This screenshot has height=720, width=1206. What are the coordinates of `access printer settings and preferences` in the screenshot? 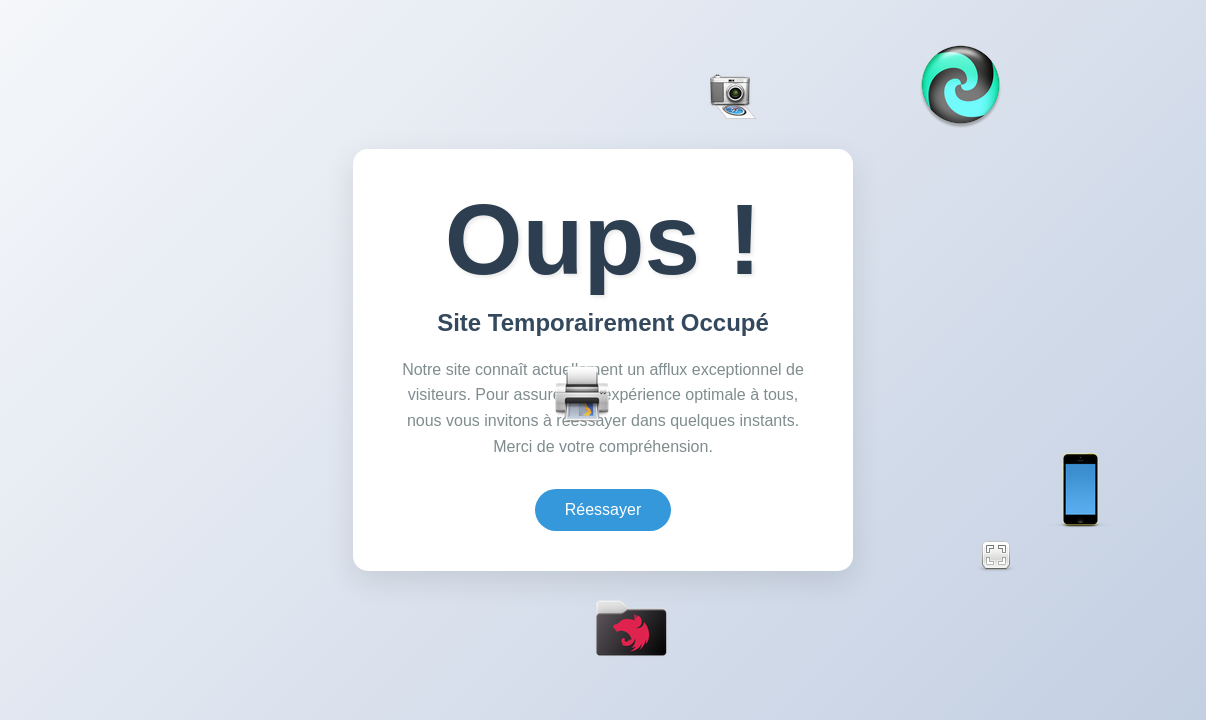 It's located at (582, 394).